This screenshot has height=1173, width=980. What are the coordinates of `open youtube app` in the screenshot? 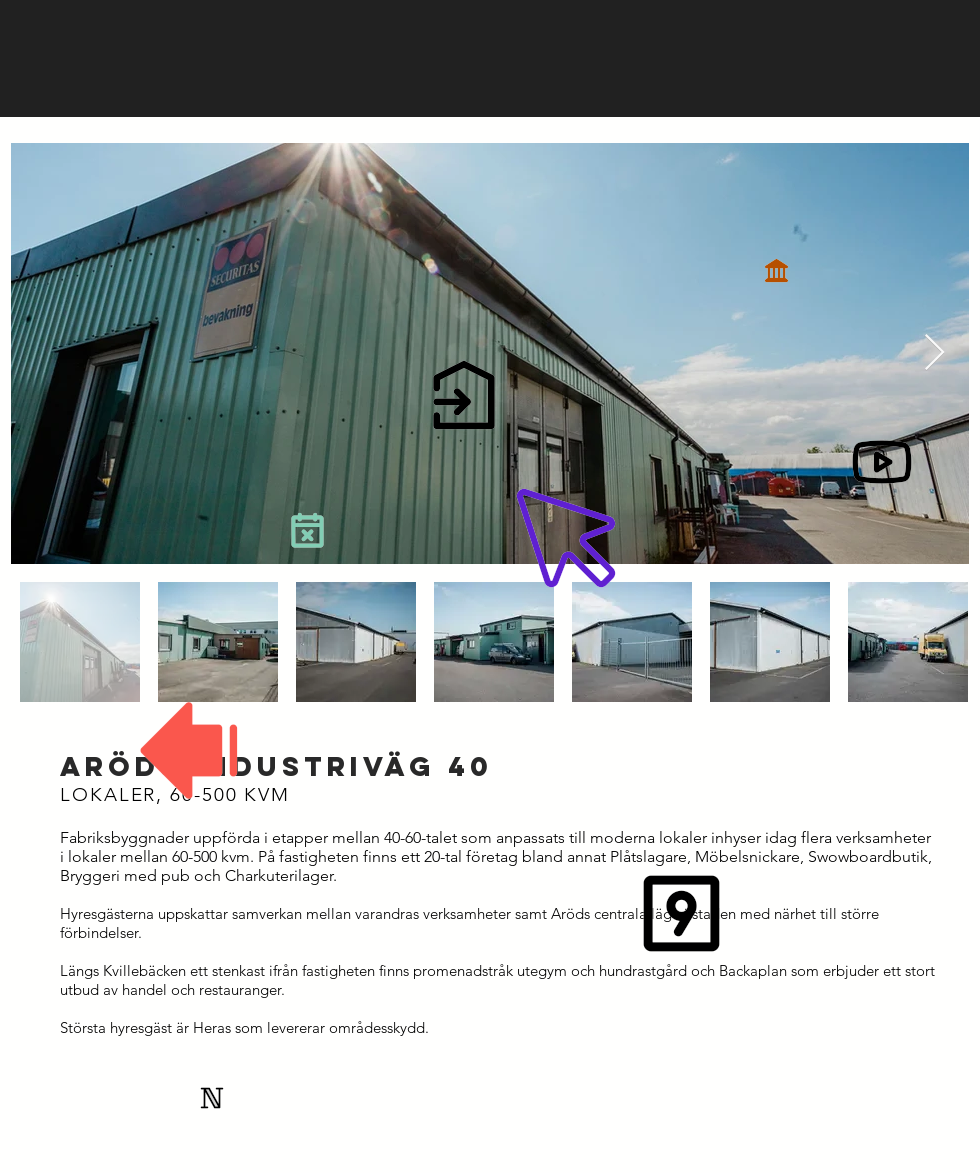 It's located at (882, 462).